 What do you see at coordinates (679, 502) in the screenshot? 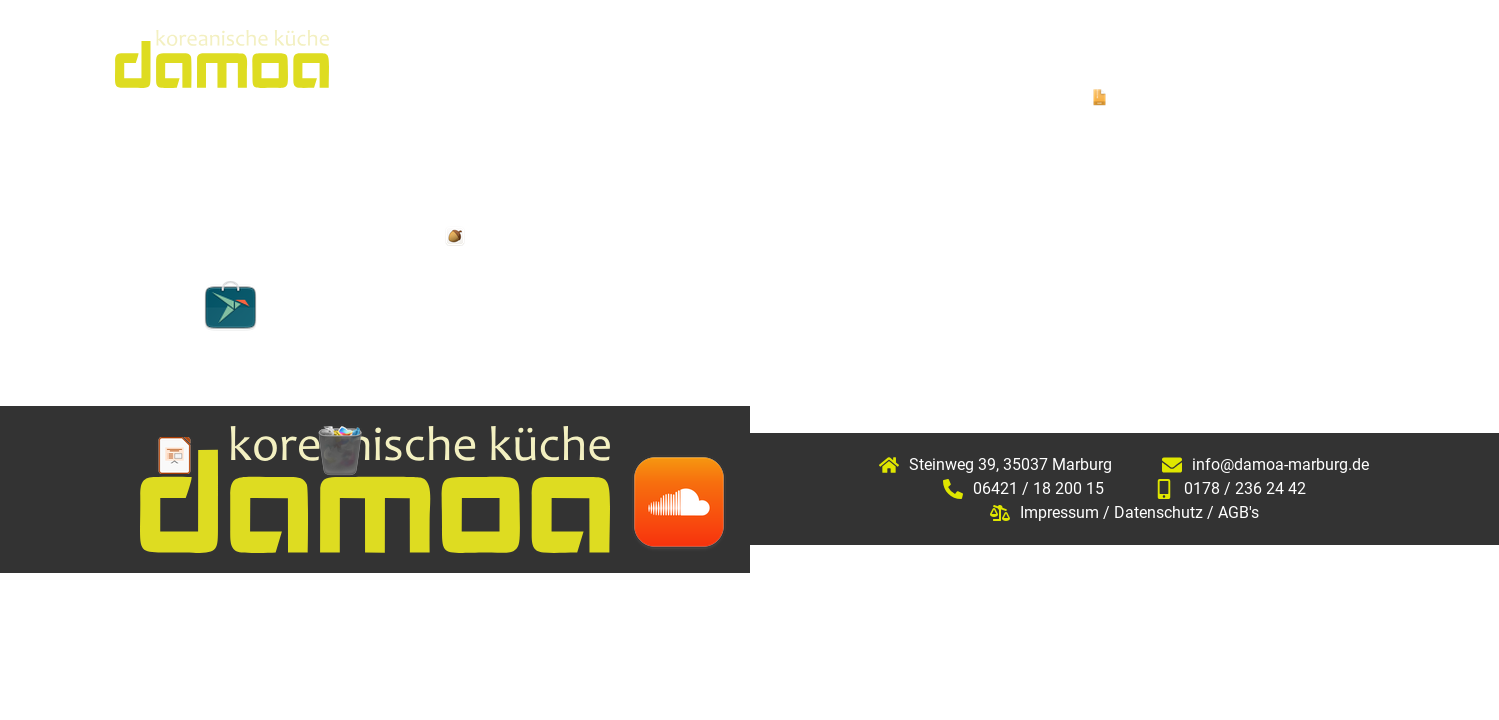
I see `open SoundCloud app` at bounding box center [679, 502].